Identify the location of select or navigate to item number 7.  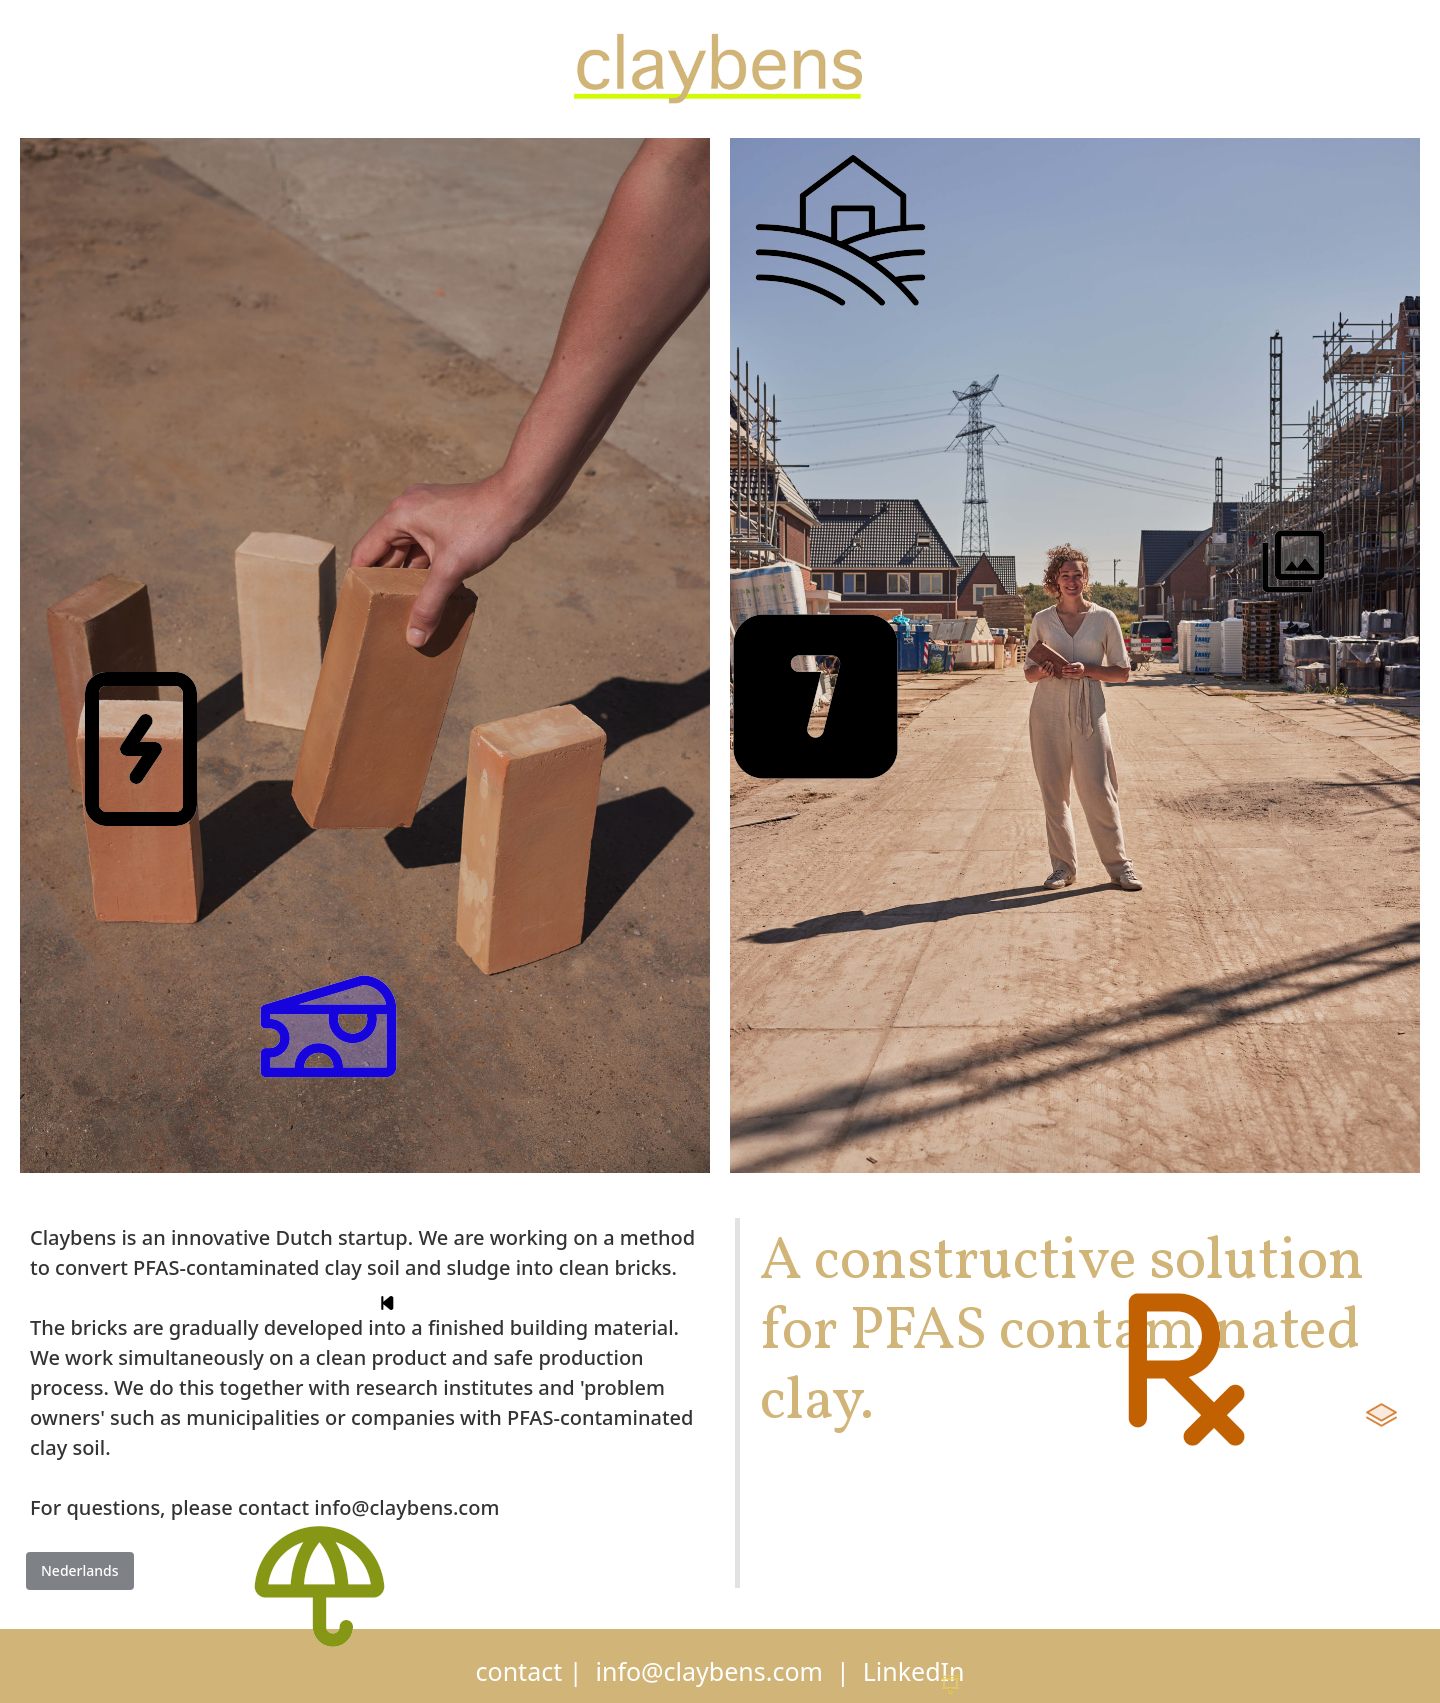
(815, 696).